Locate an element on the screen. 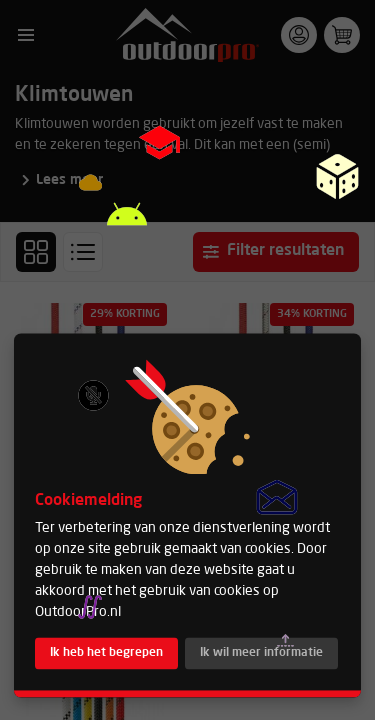 The height and width of the screenshot is (720, 375). microphone is muted is located at coordinates (93, 395).